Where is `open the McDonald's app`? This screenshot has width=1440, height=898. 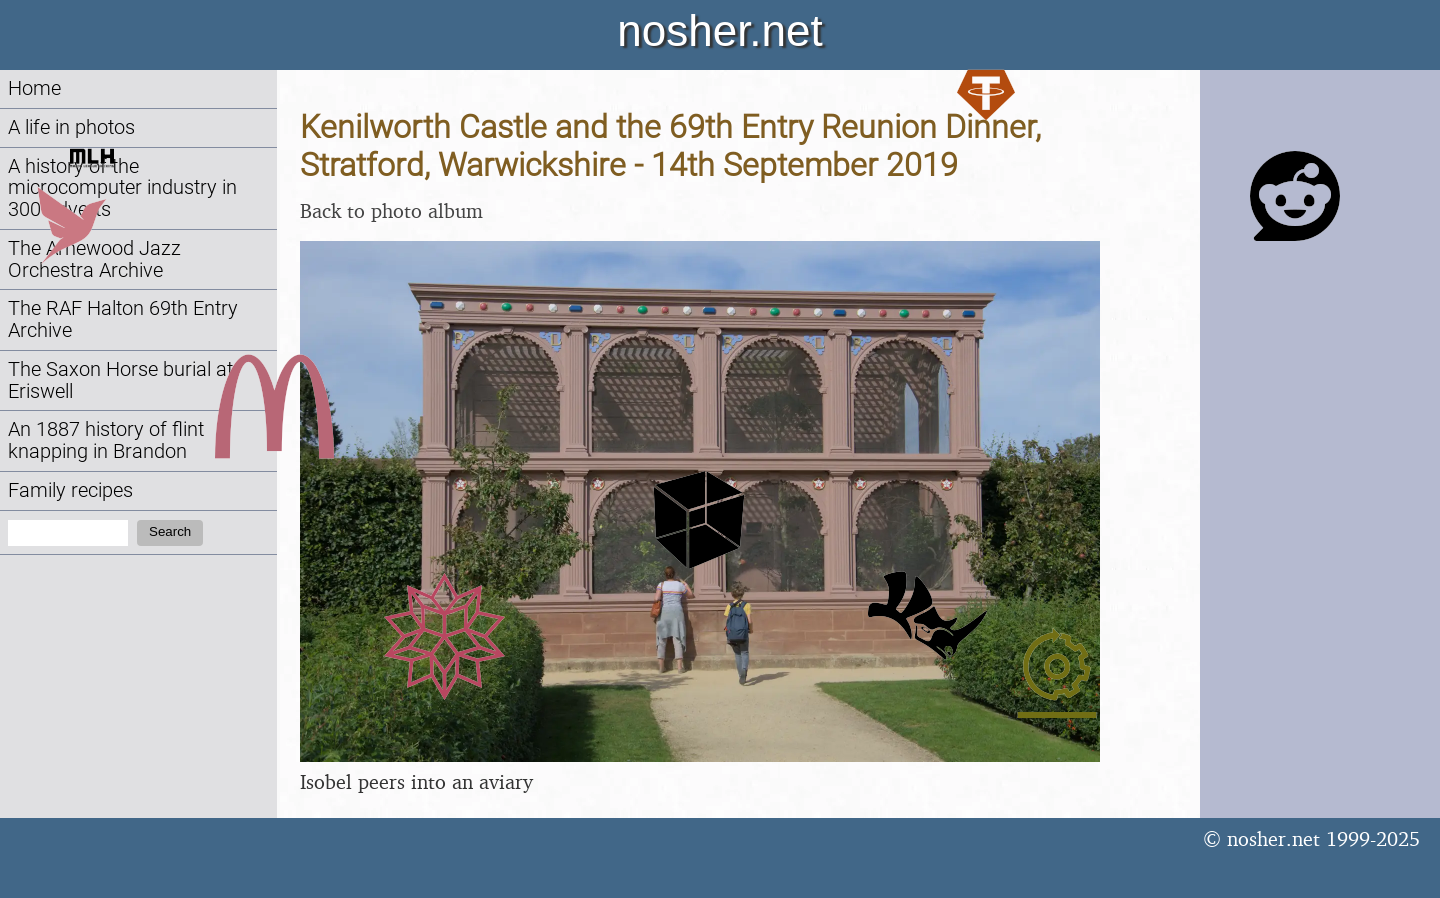 open the McDonald's app is located at coordinates (274, 406).